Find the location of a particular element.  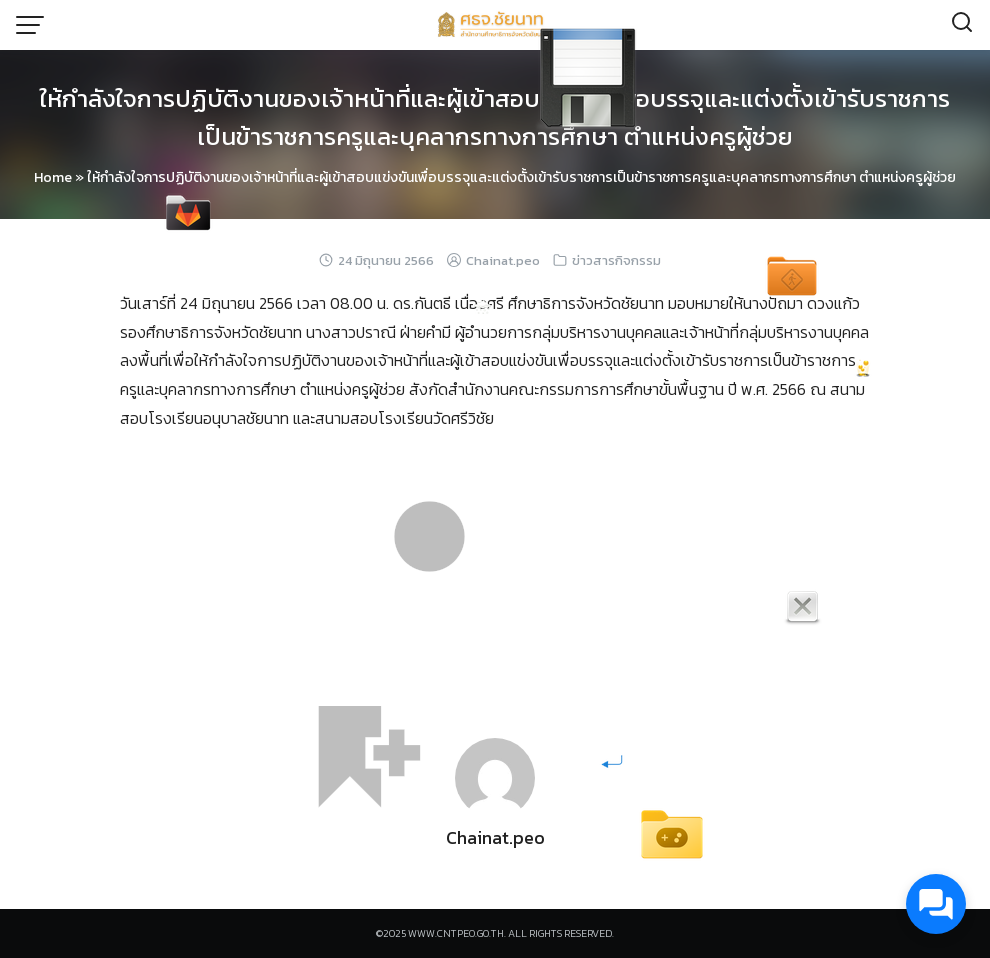

reply to an email message is located at coordinates (611, 761).